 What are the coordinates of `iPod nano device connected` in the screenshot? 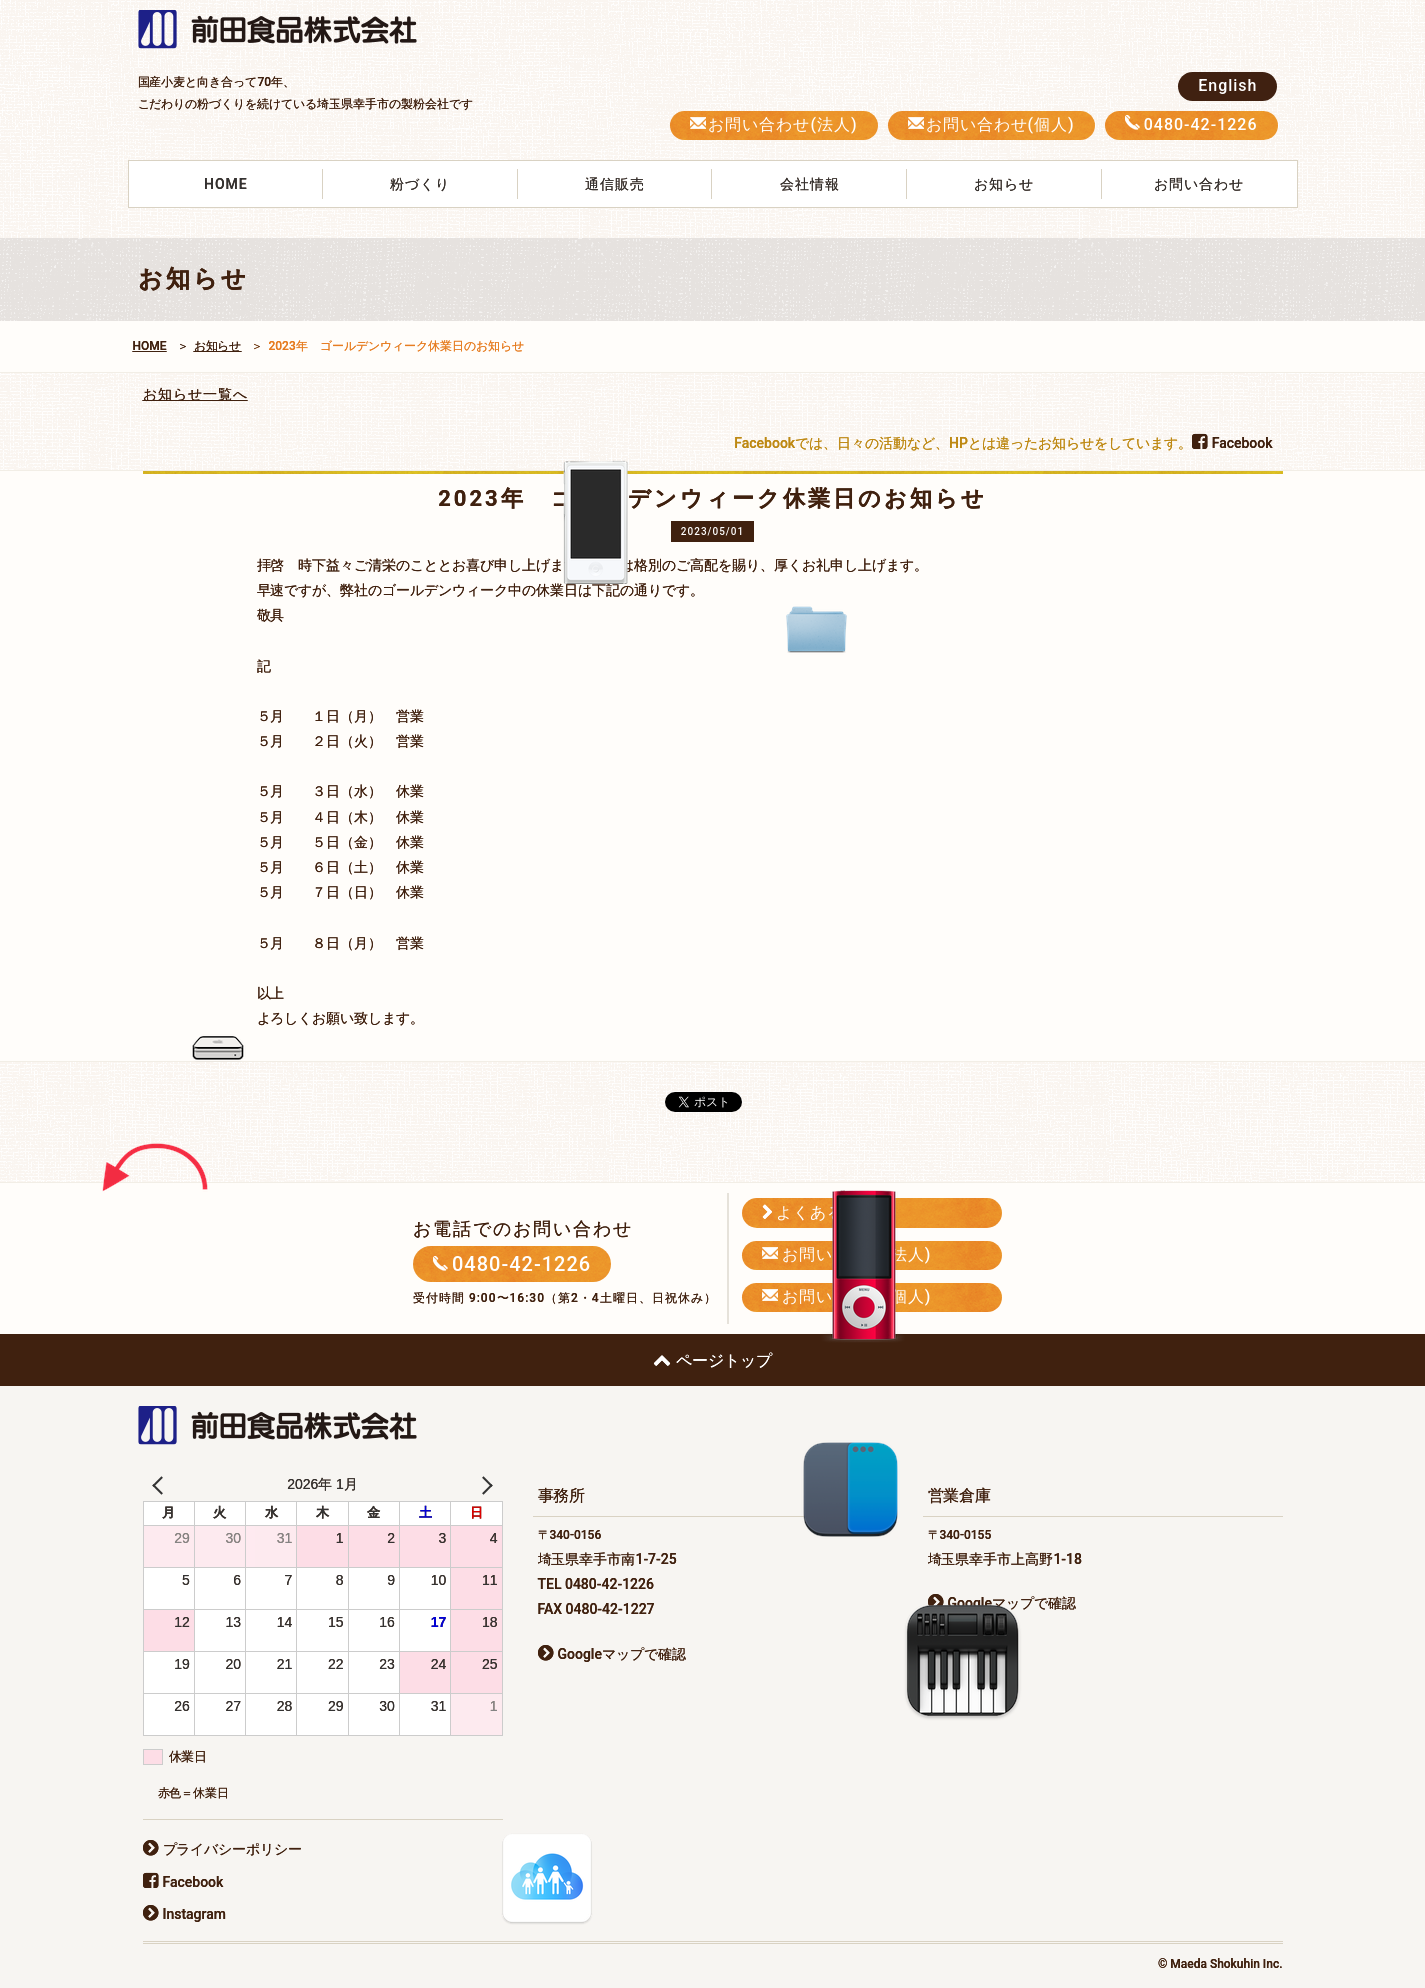 It's located at (595, 522).